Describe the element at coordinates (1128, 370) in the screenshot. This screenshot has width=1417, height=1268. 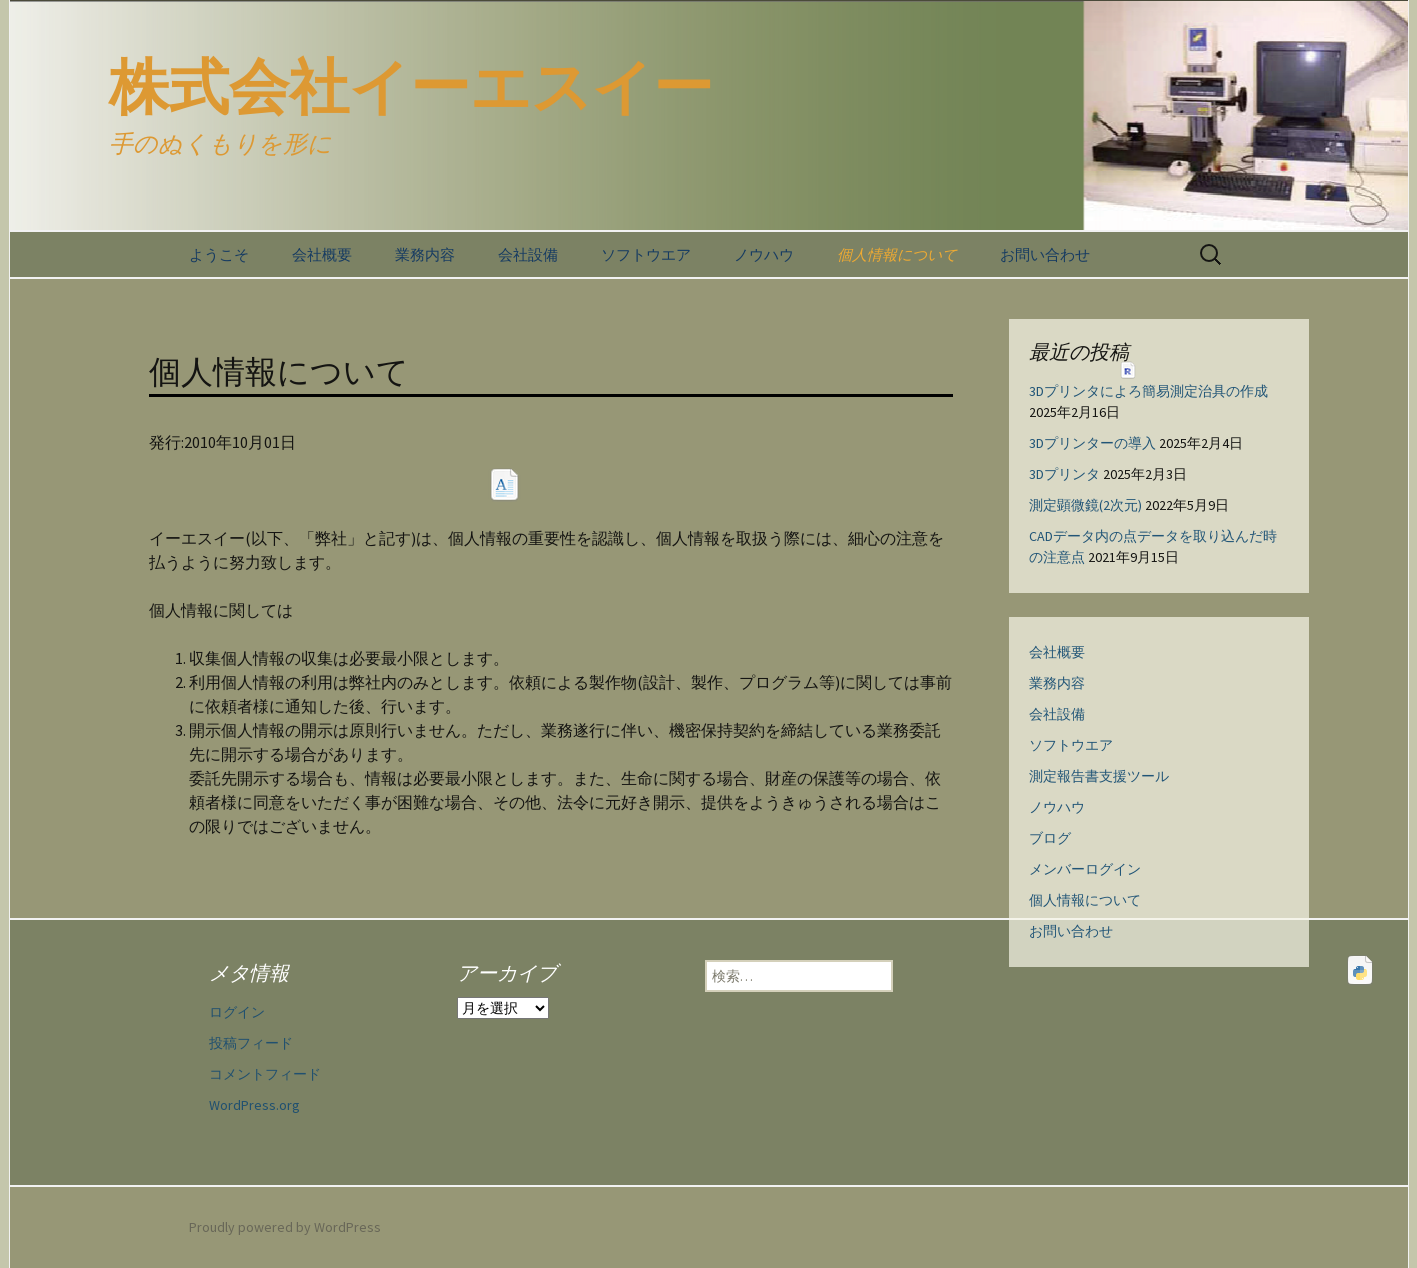
I see `an R programming language source file` at that location.